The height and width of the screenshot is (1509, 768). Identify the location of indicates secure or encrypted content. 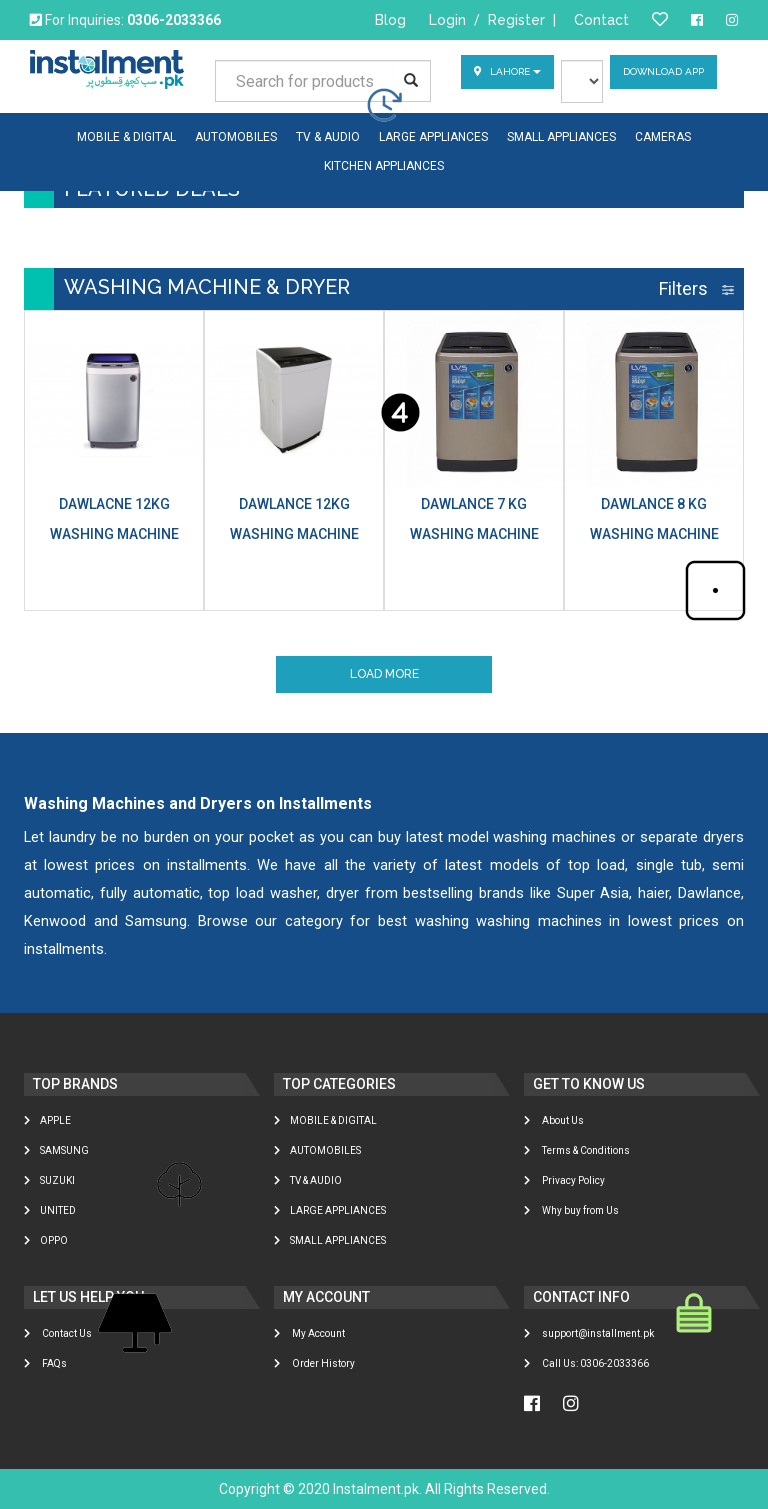
(694, 1315).